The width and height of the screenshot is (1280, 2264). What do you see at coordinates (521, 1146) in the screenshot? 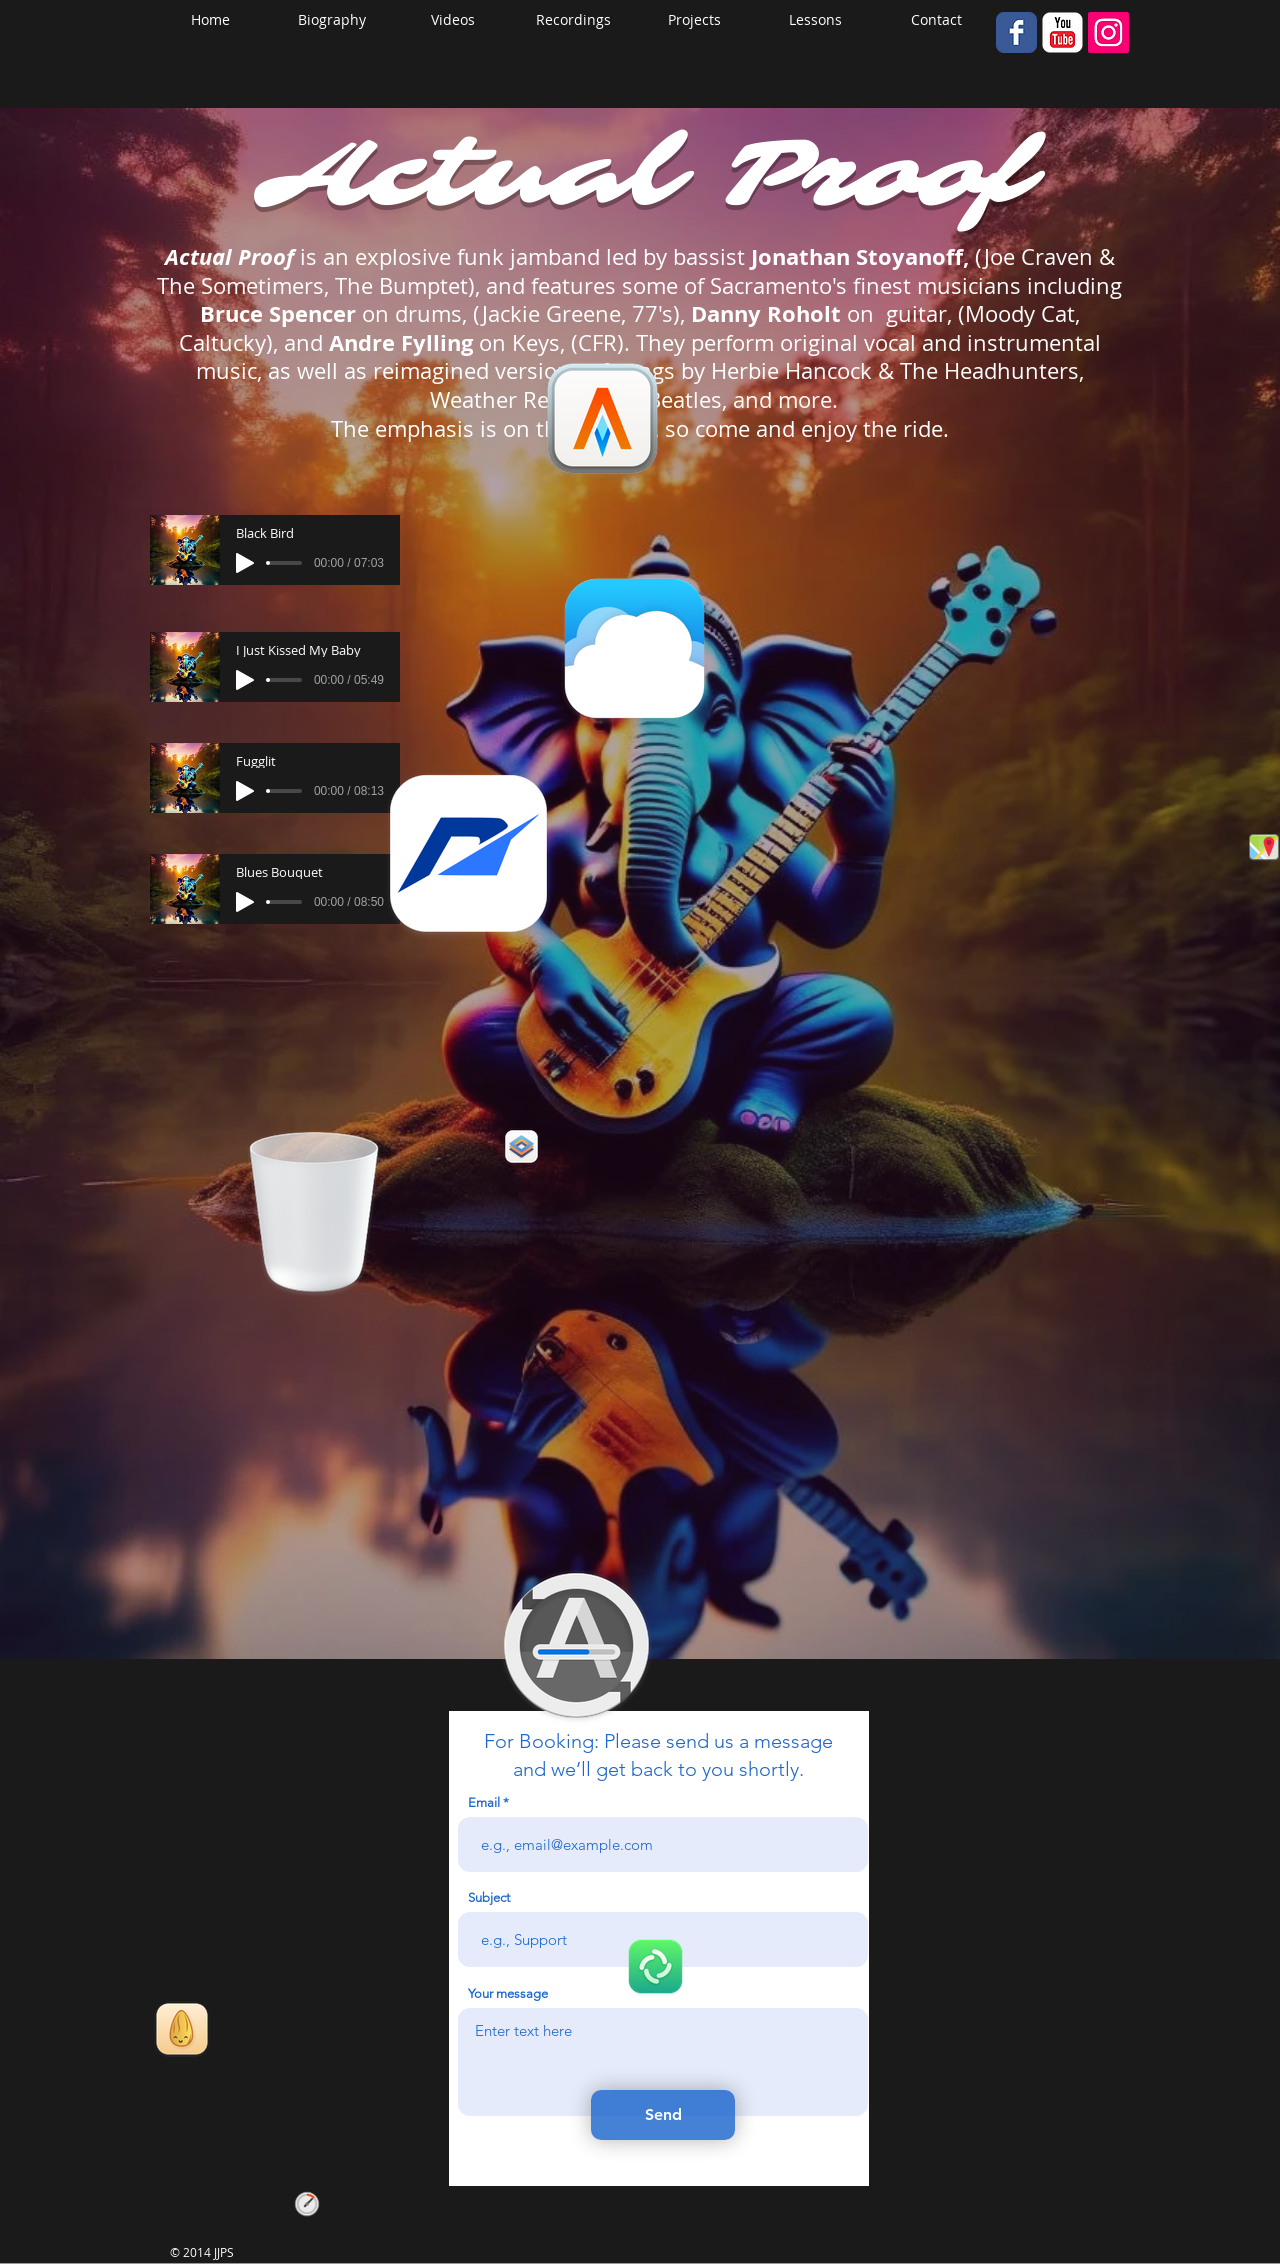
I see `open ripcord messaging app` at bounding box center [521, 1146].